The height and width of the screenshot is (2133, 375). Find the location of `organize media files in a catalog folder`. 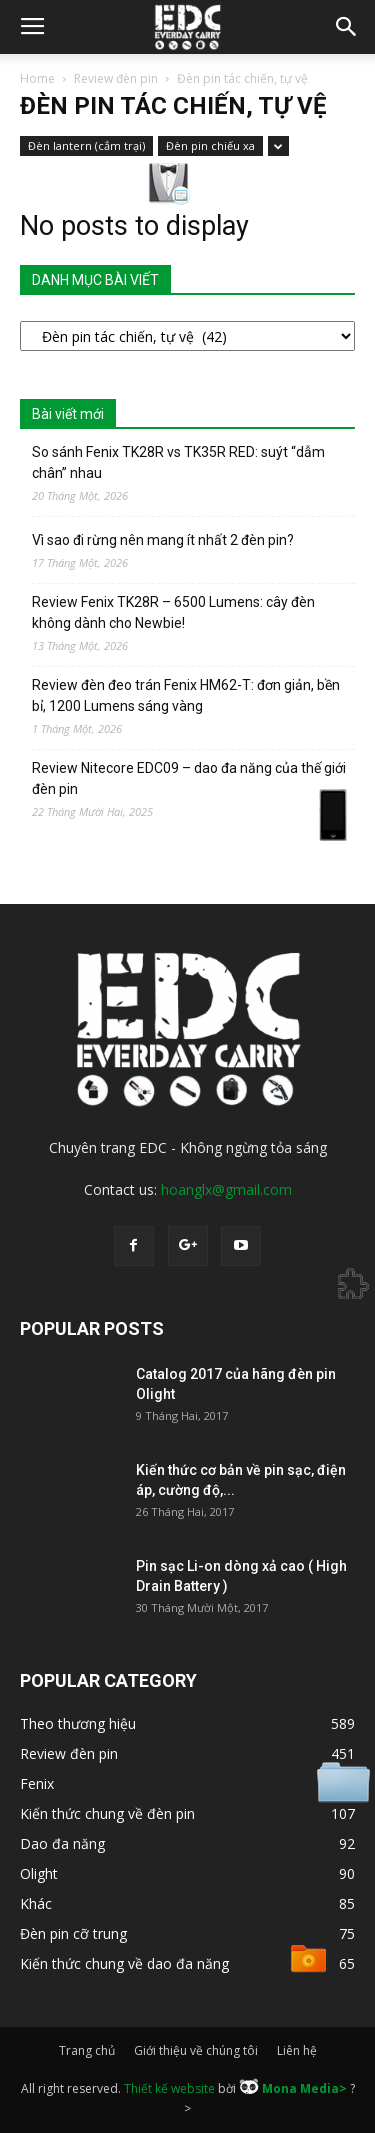

organize media files in a catalog folder is located at coordinates (343, 1782).